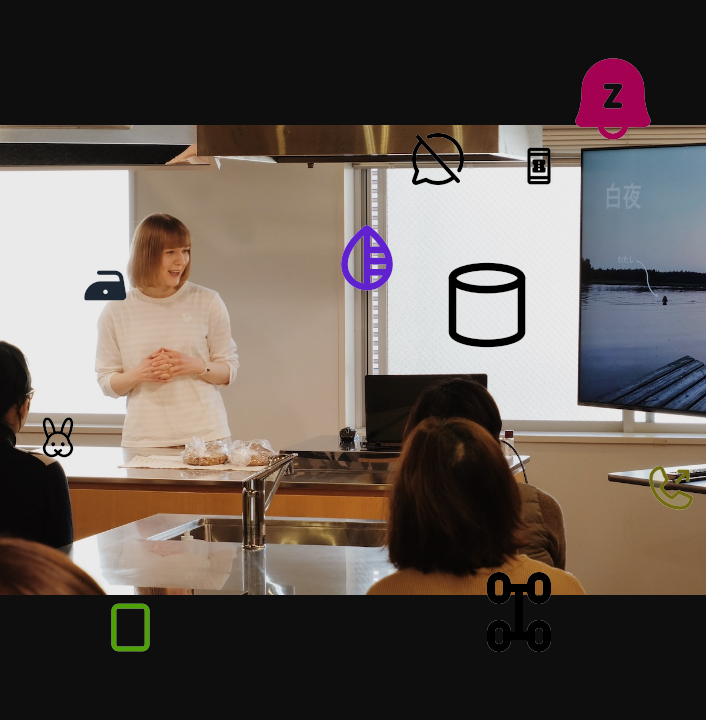 The image size is (706, 720). I want to click on make an outgoing call, so click(672, 487).